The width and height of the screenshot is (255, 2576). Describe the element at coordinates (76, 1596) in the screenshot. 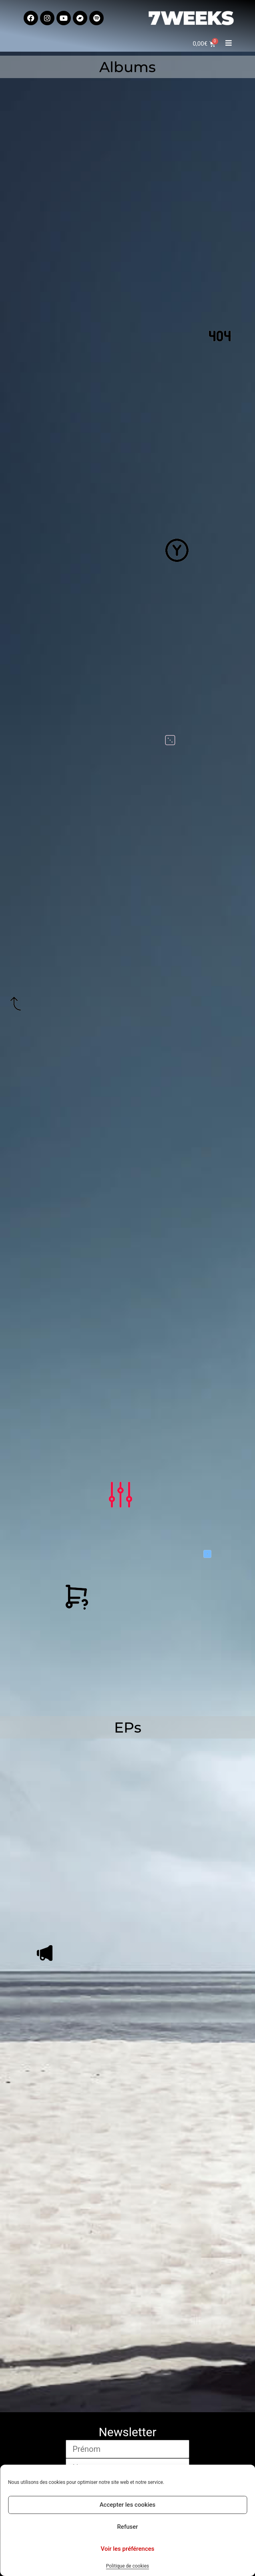

I see `get help with your shopping cart` at that location.